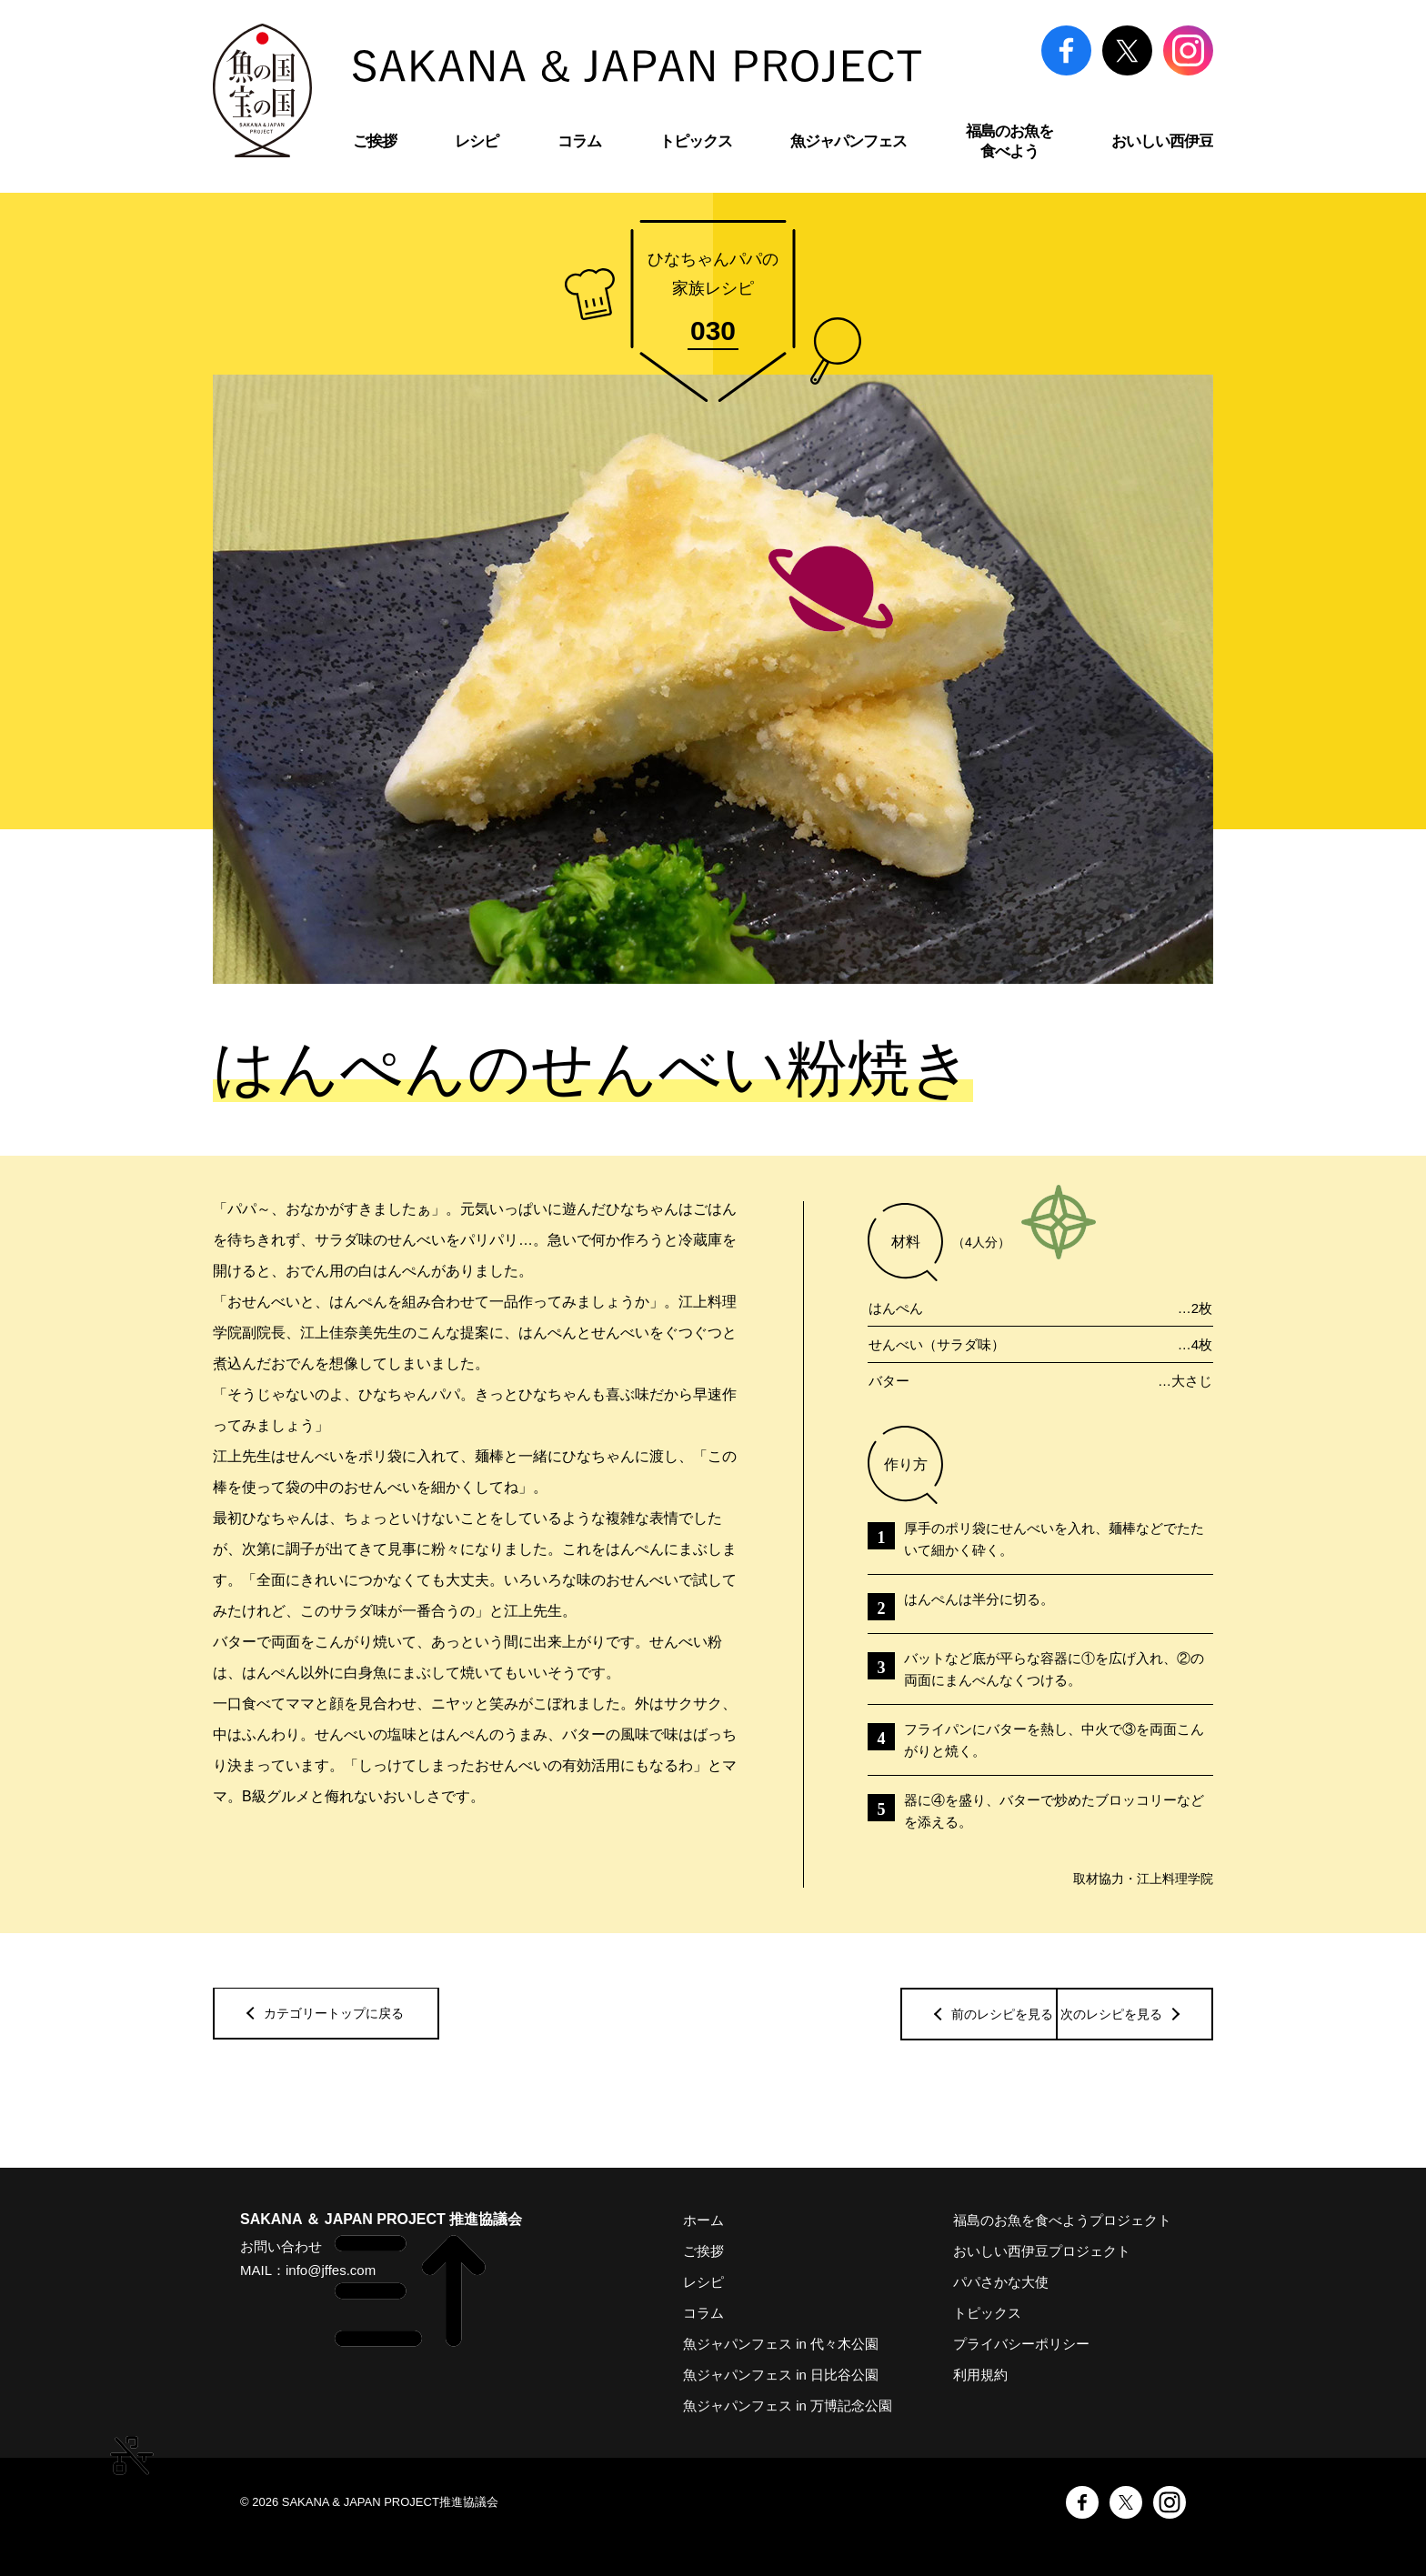 The width and height of the screenshot is (1426, 2576). What do you see at coordinates (1059, 1222) in the screenshot?
I see `access navigation or directional tools` at bounding box center [1059, 1222].